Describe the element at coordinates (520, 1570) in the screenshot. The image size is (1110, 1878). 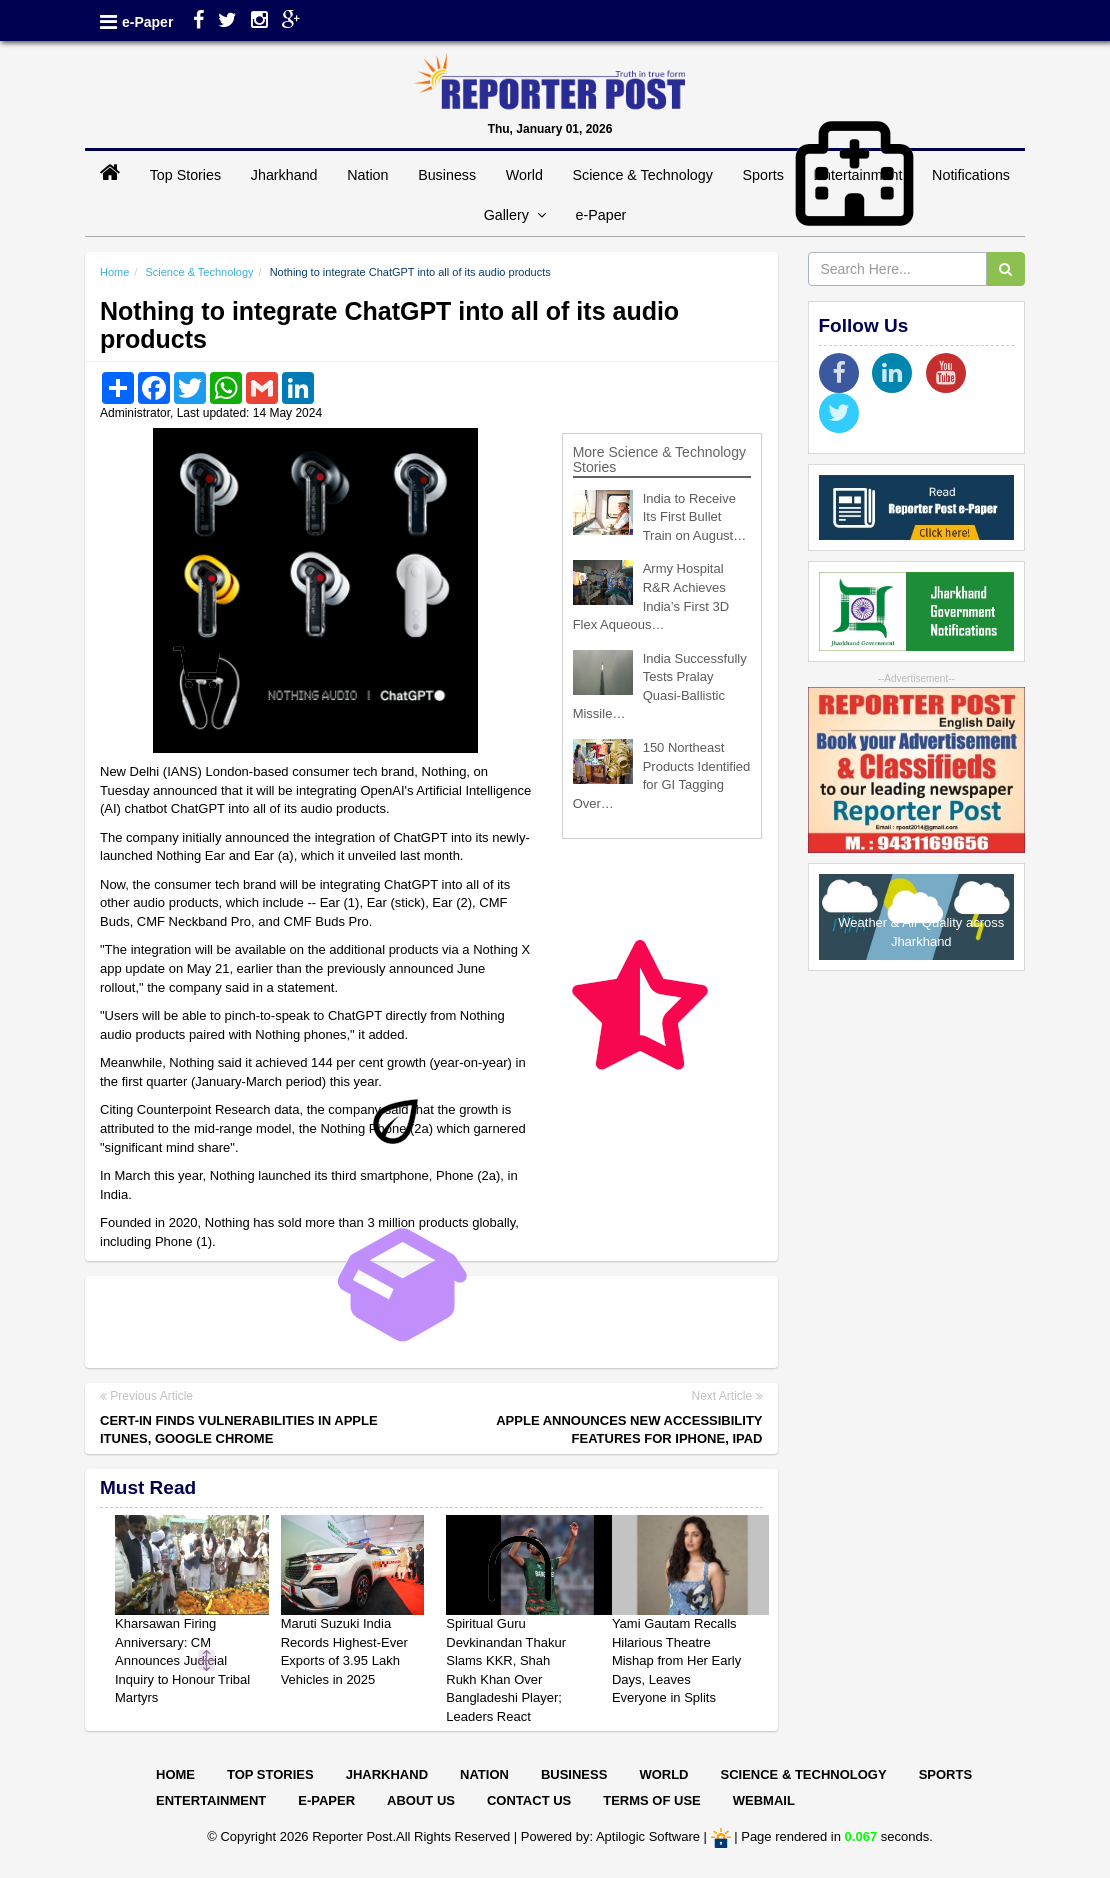
I see `indicates a set intersection operation` at that location.